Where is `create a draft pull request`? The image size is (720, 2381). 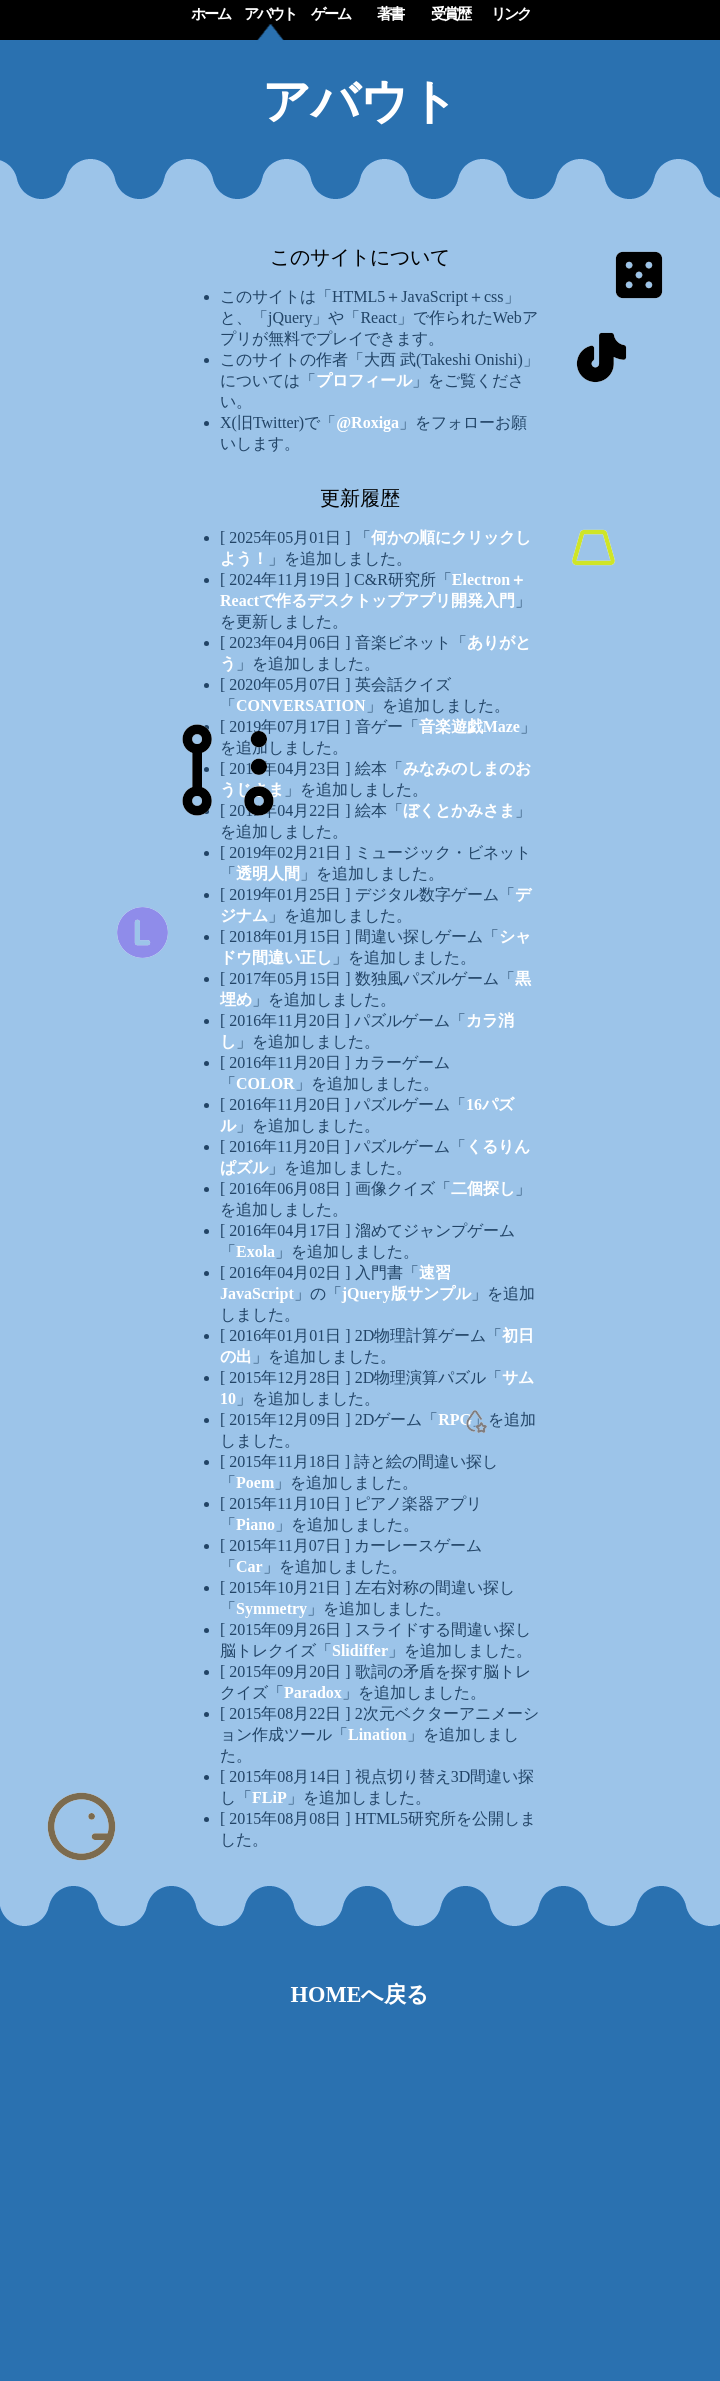
create a draft pull request is located at coordinates (228, 770).